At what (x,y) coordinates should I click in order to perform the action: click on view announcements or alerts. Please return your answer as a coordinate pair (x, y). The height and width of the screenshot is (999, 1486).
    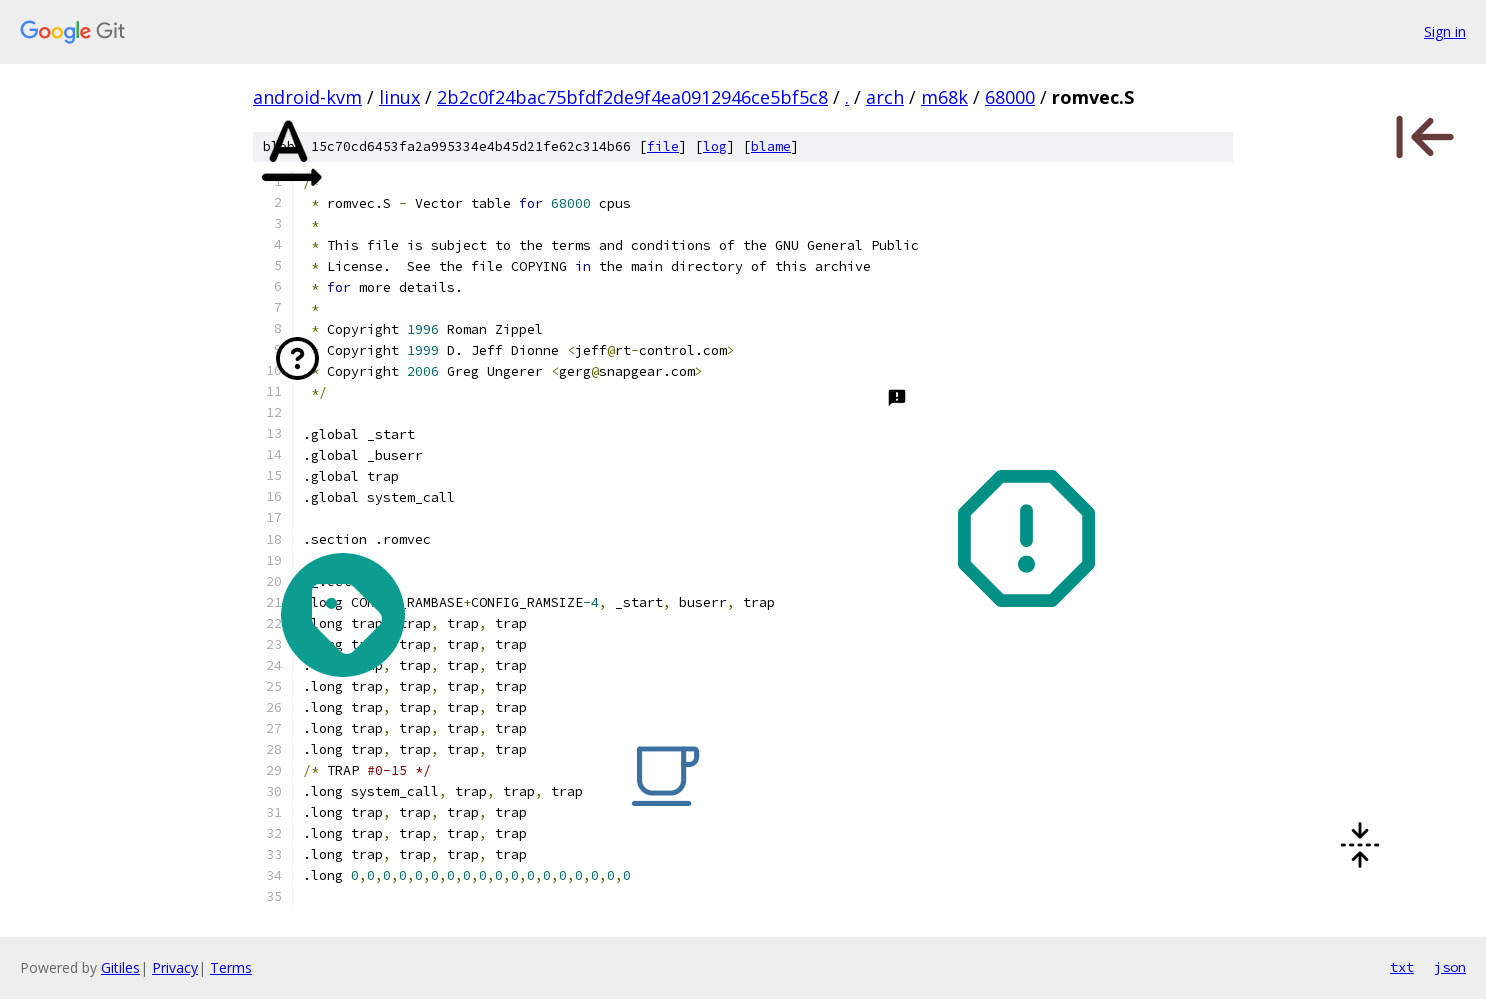
    Looking at the image, I should click on (897, 398).